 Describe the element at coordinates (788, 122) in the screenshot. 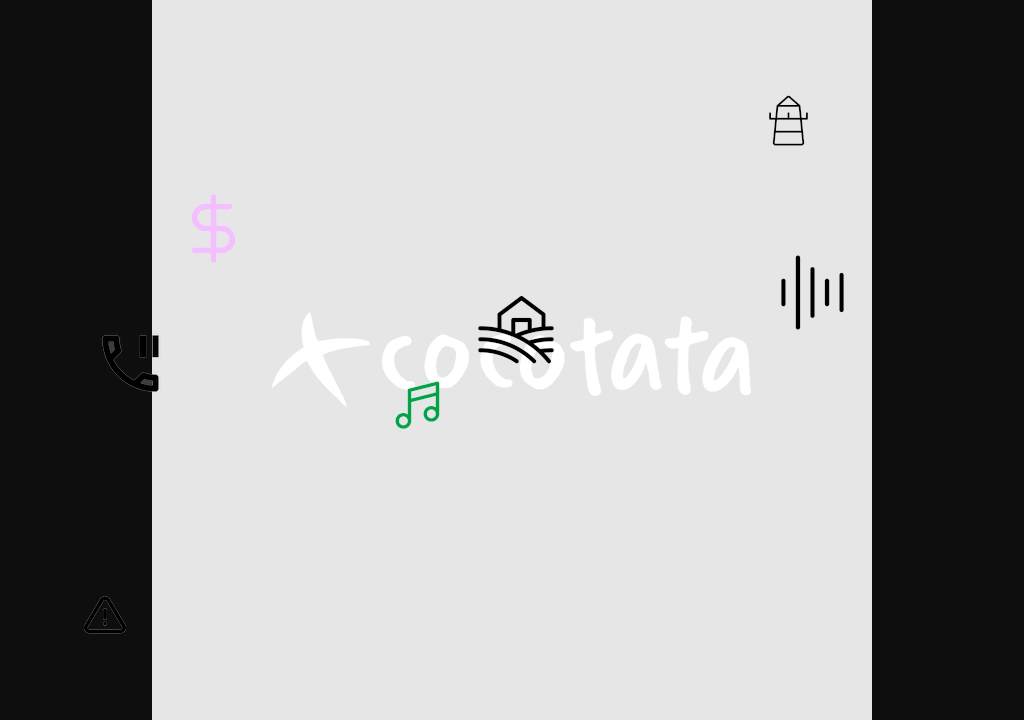

I see `access navigation or guidance features` at that location.